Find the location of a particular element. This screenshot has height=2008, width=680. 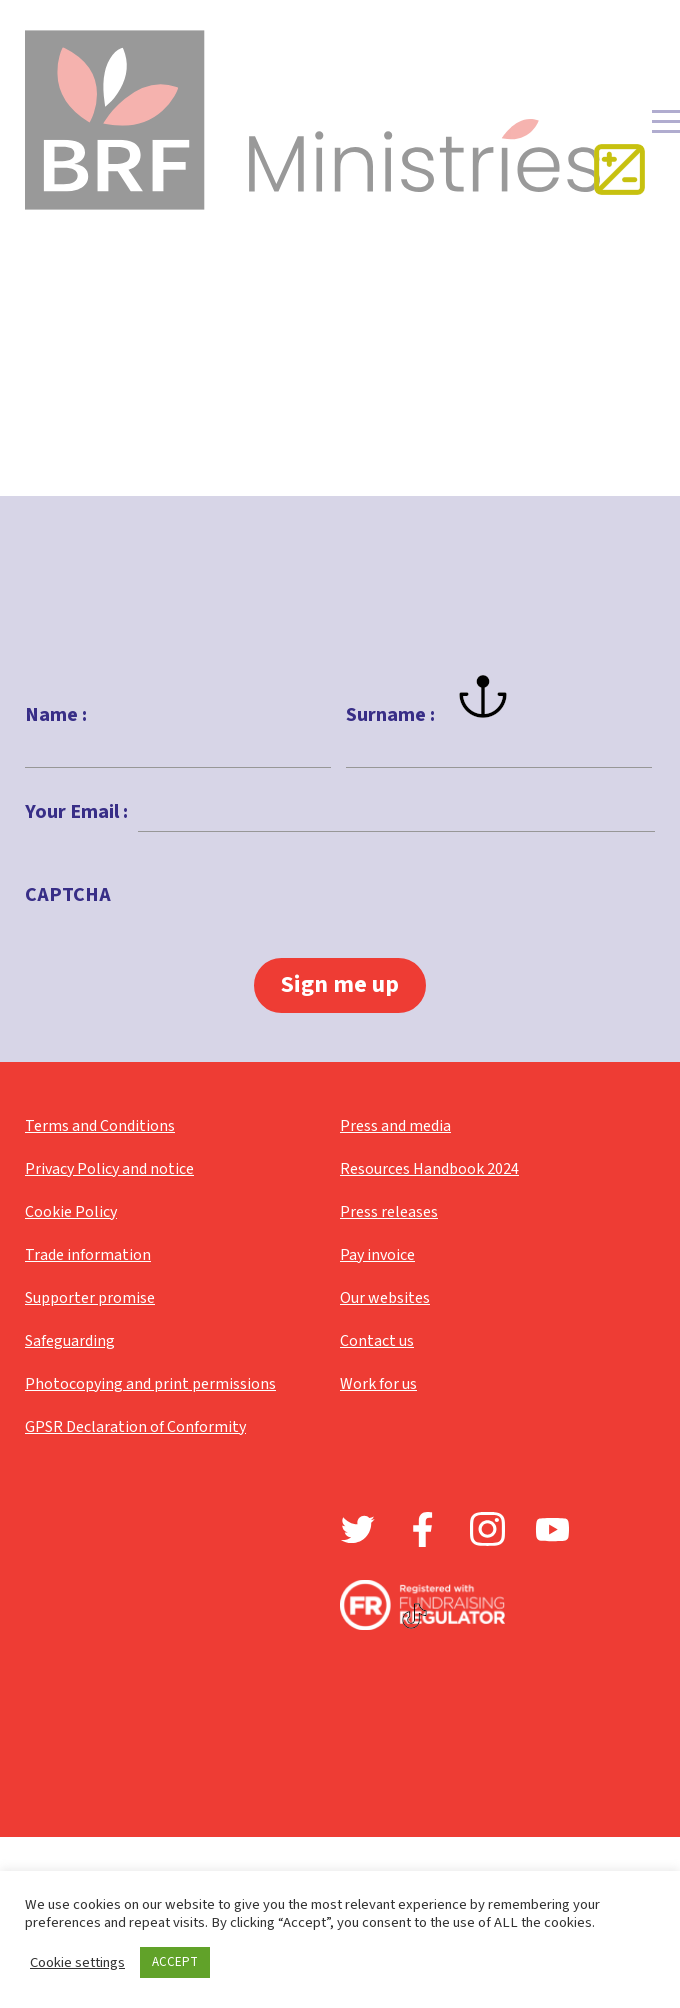

adjust exposure settings for a photo is located at coordinates (619, 169).